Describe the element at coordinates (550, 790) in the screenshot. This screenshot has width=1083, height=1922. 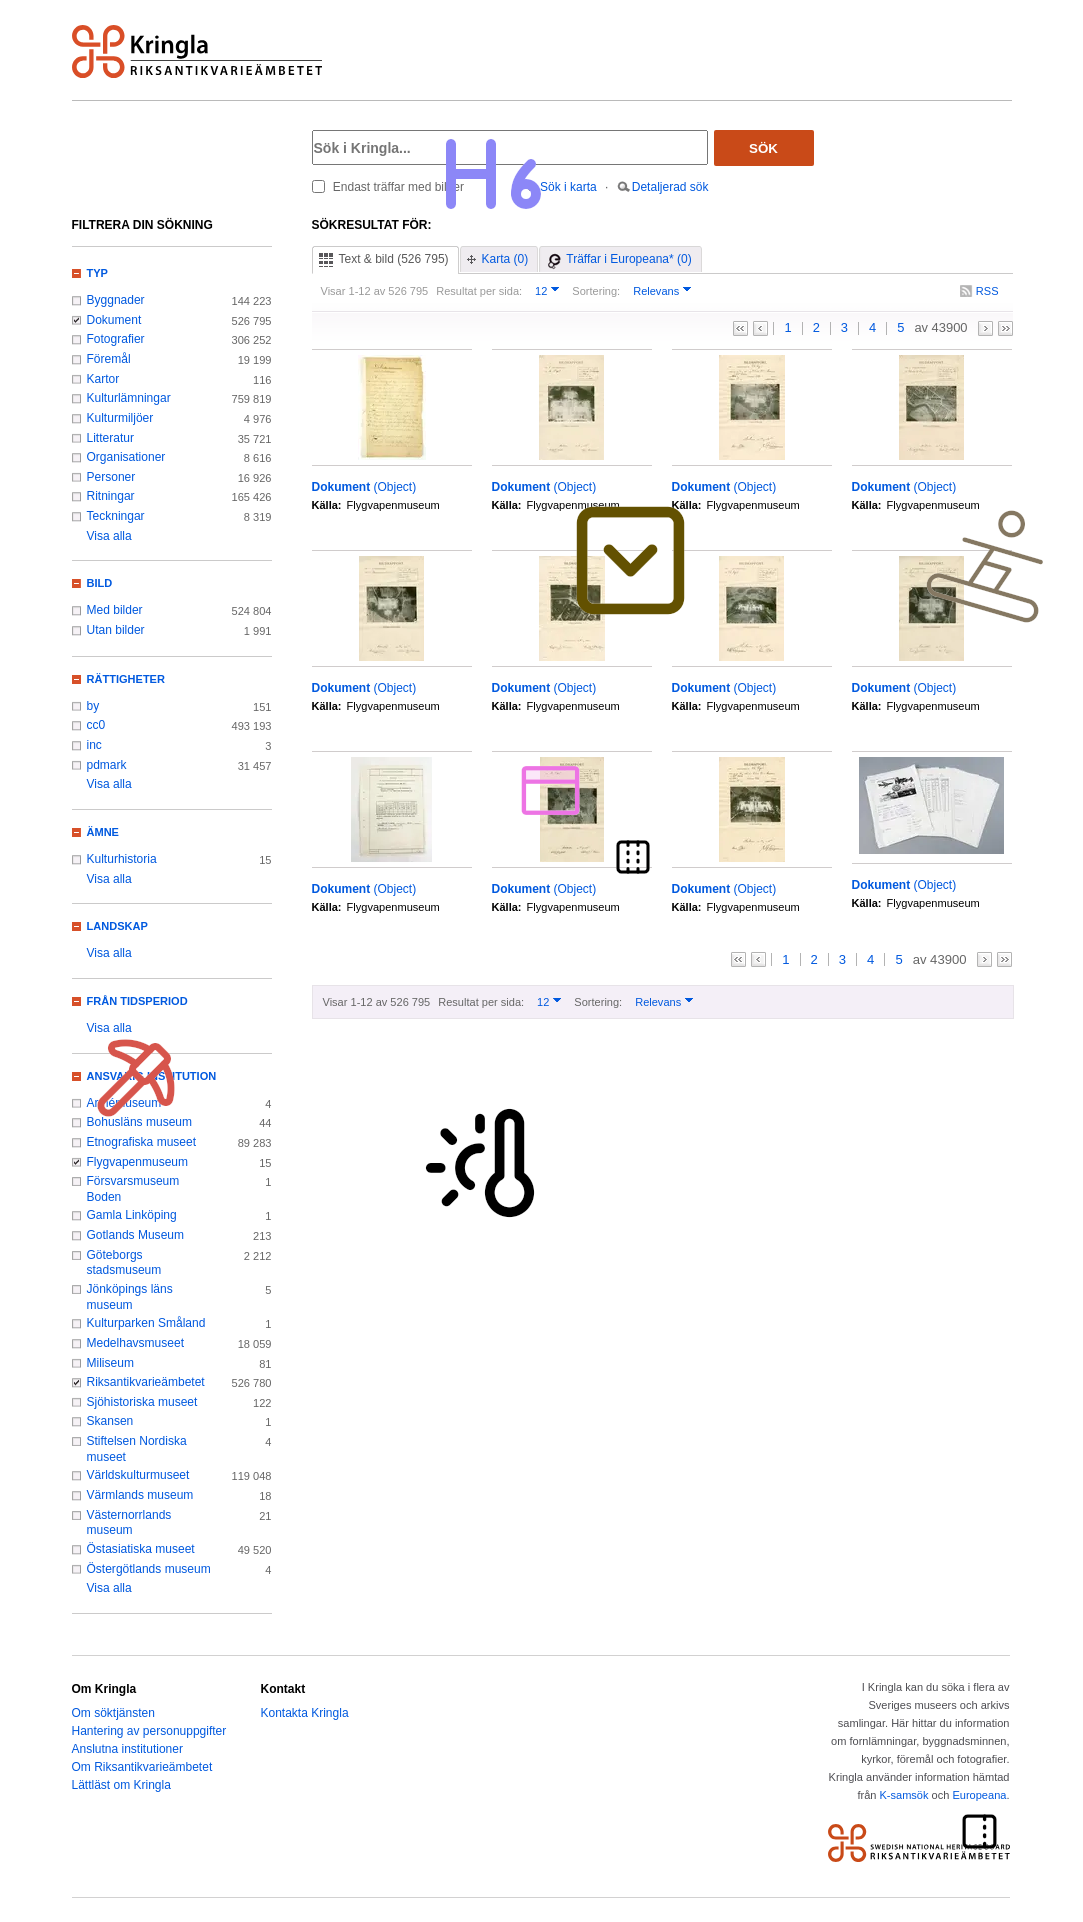
I see `open web browser` at that location.